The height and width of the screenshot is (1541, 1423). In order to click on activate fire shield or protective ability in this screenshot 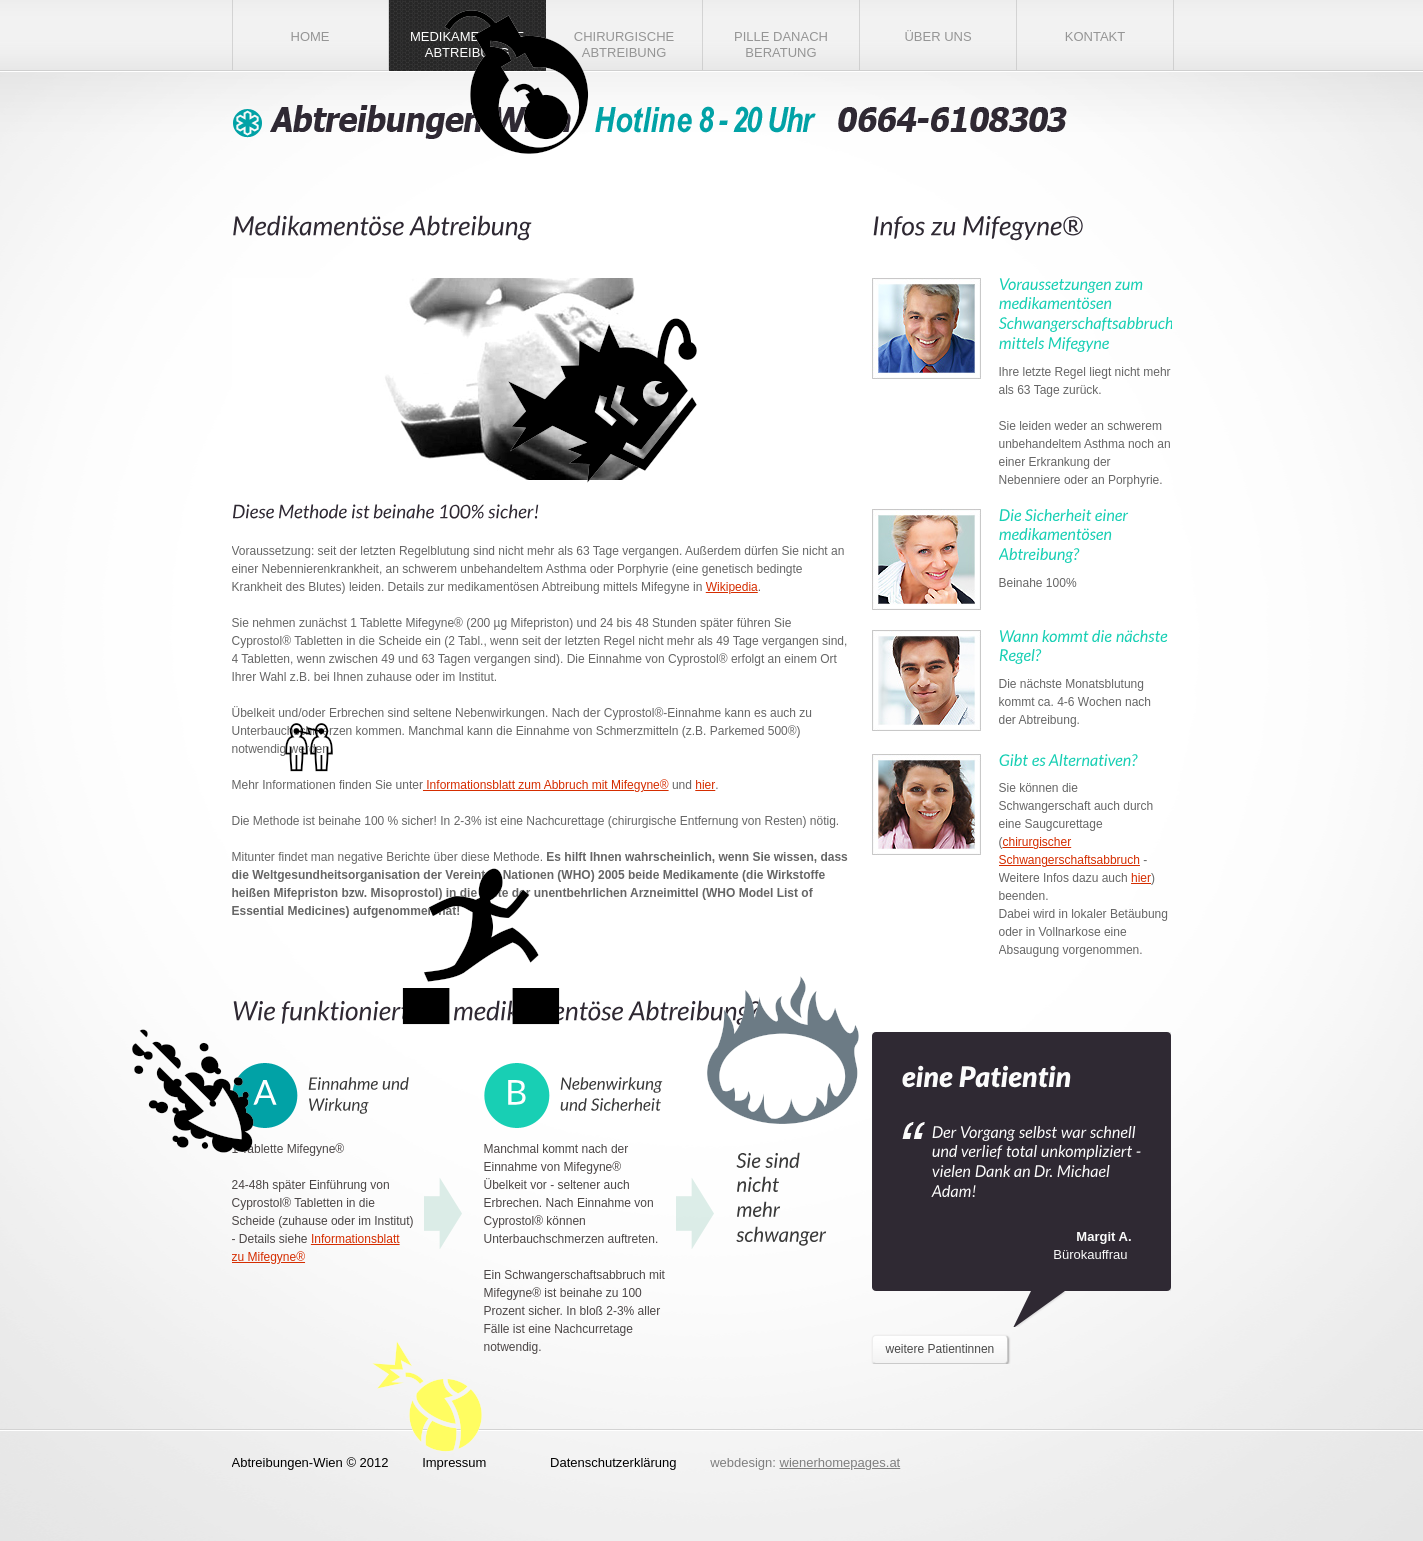, I will do `click(782, 1052)`.